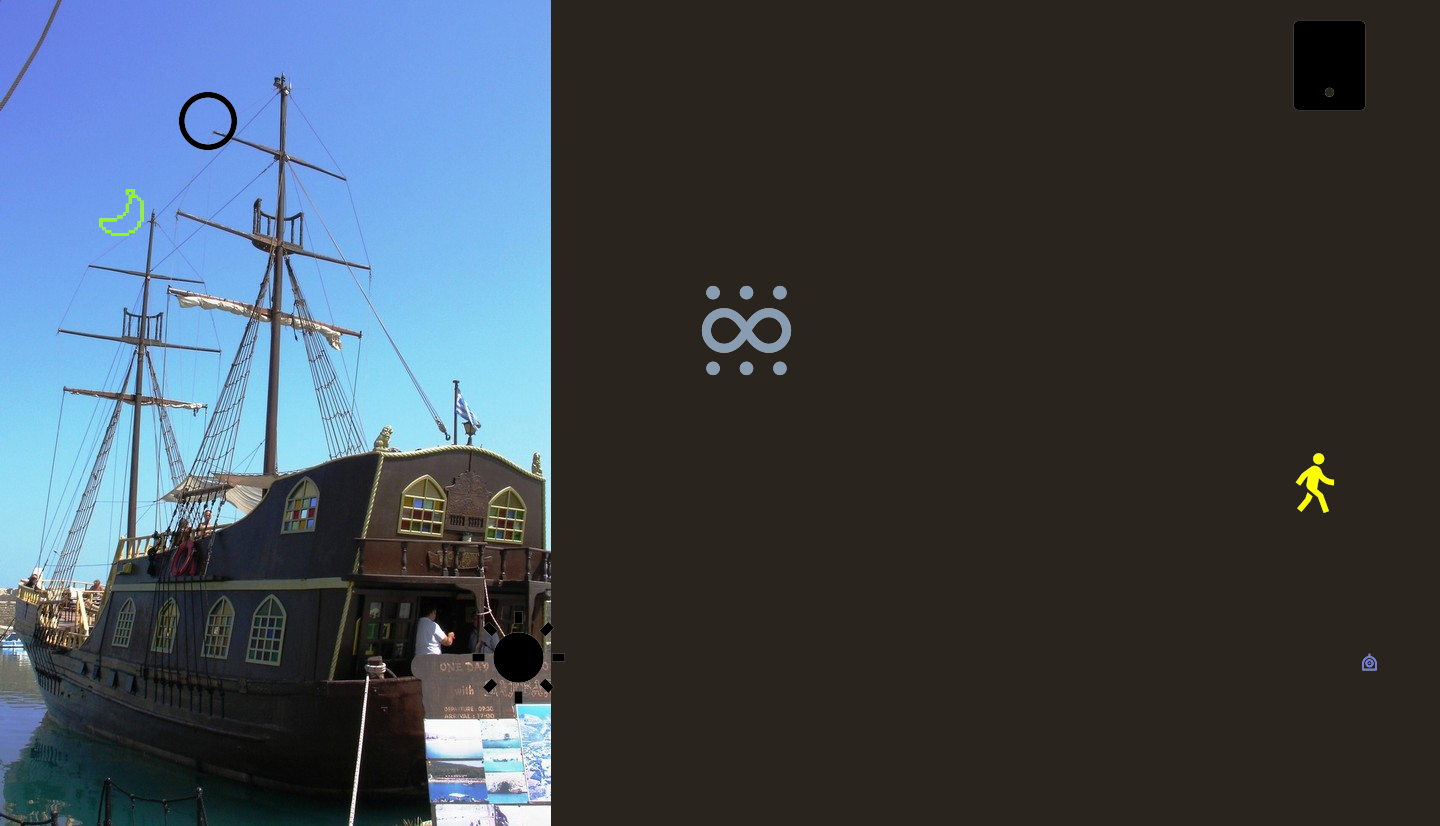 This screenshot has width=1440, height=826. I want to click on switch to tablet view or layout, so click(1329, 65).